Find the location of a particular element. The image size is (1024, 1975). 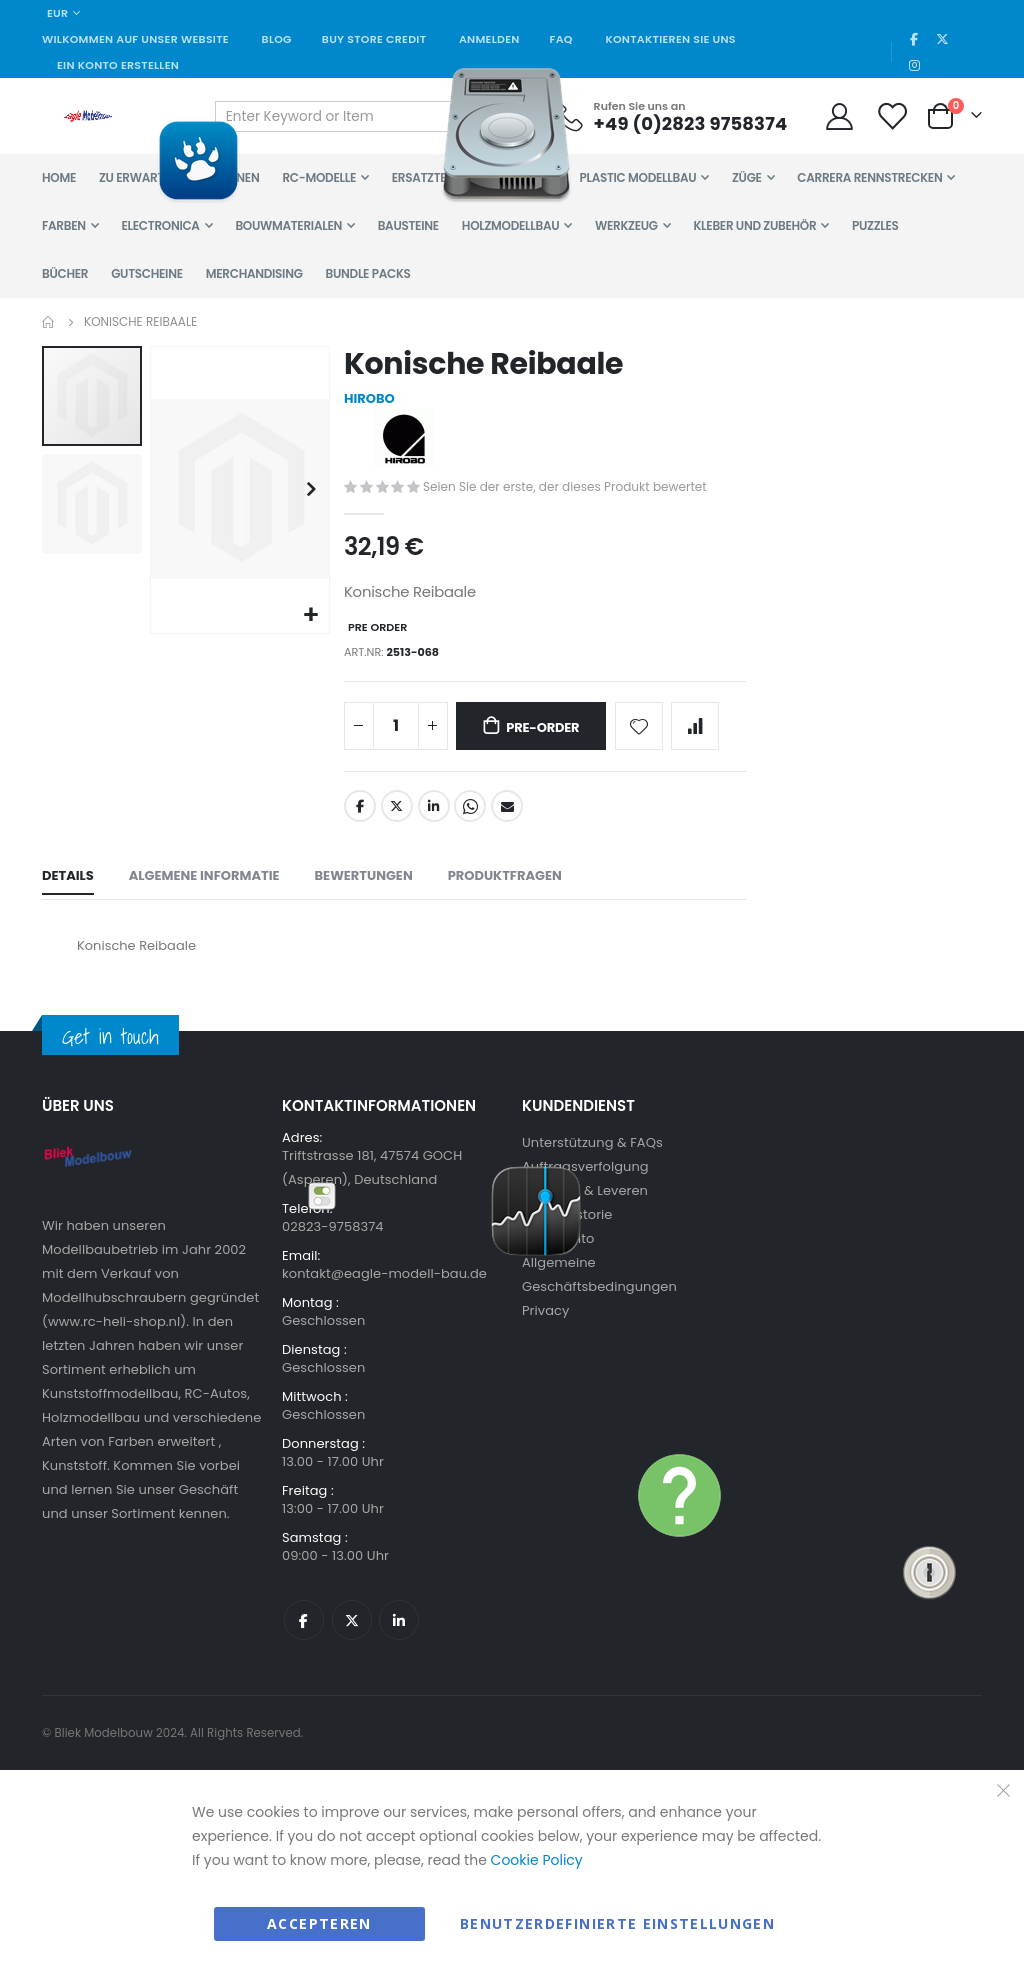

open lazarus IDE application is located at coordinates (198, 160).